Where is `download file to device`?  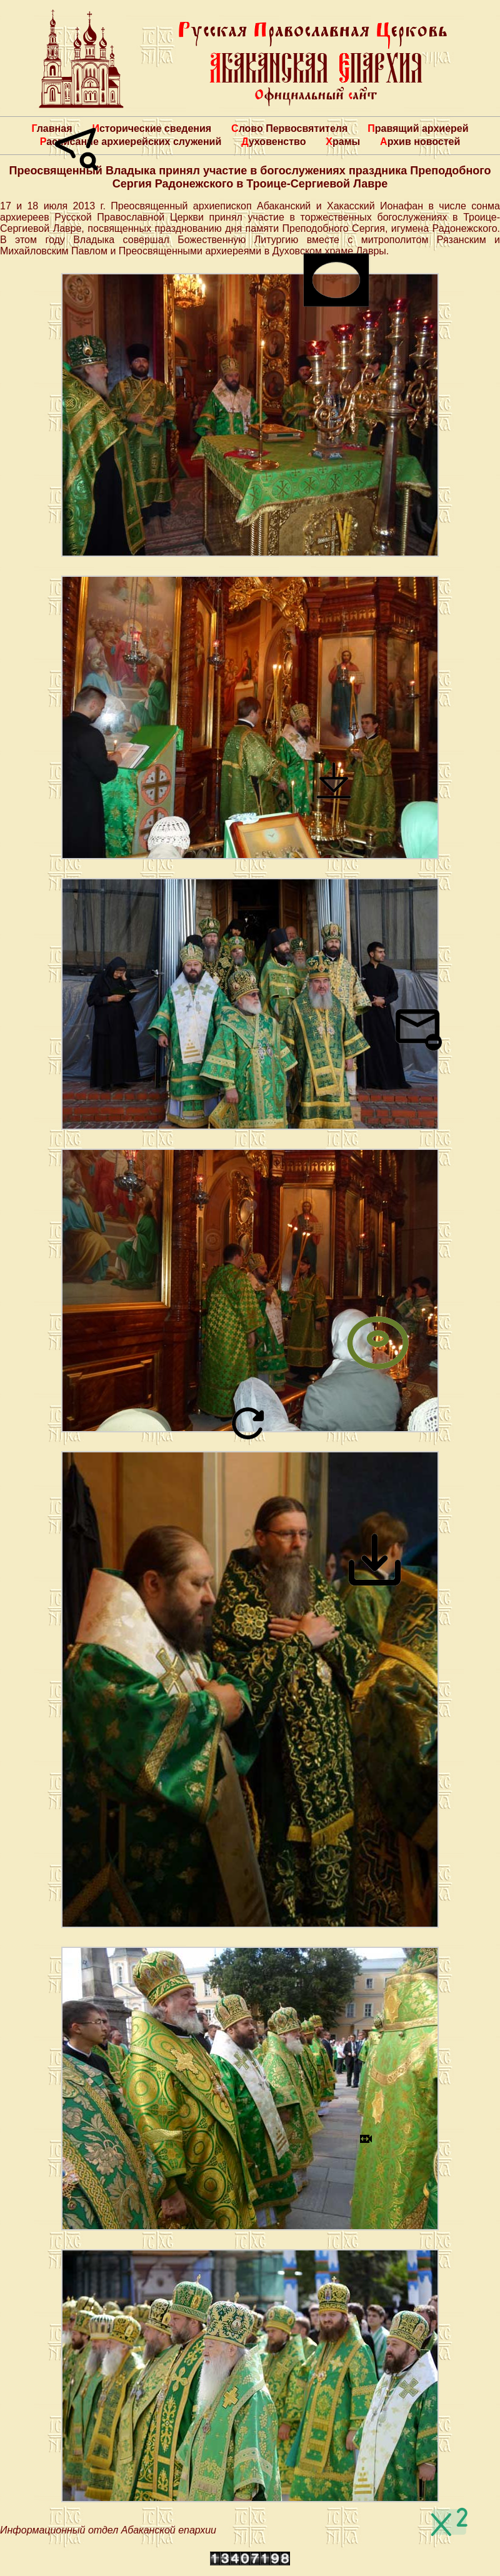 download file to device is located at coordinates (334, 781).